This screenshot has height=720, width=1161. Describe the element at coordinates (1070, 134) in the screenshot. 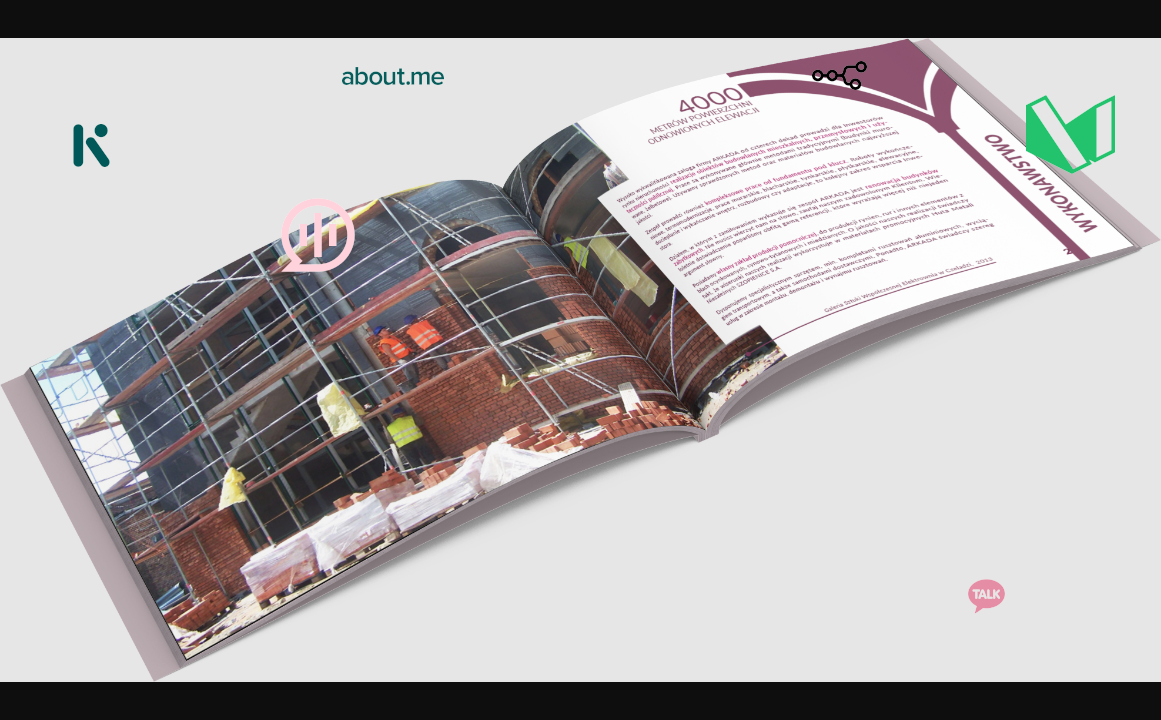

I see `visit Material for MkDocs documentation` at that location.